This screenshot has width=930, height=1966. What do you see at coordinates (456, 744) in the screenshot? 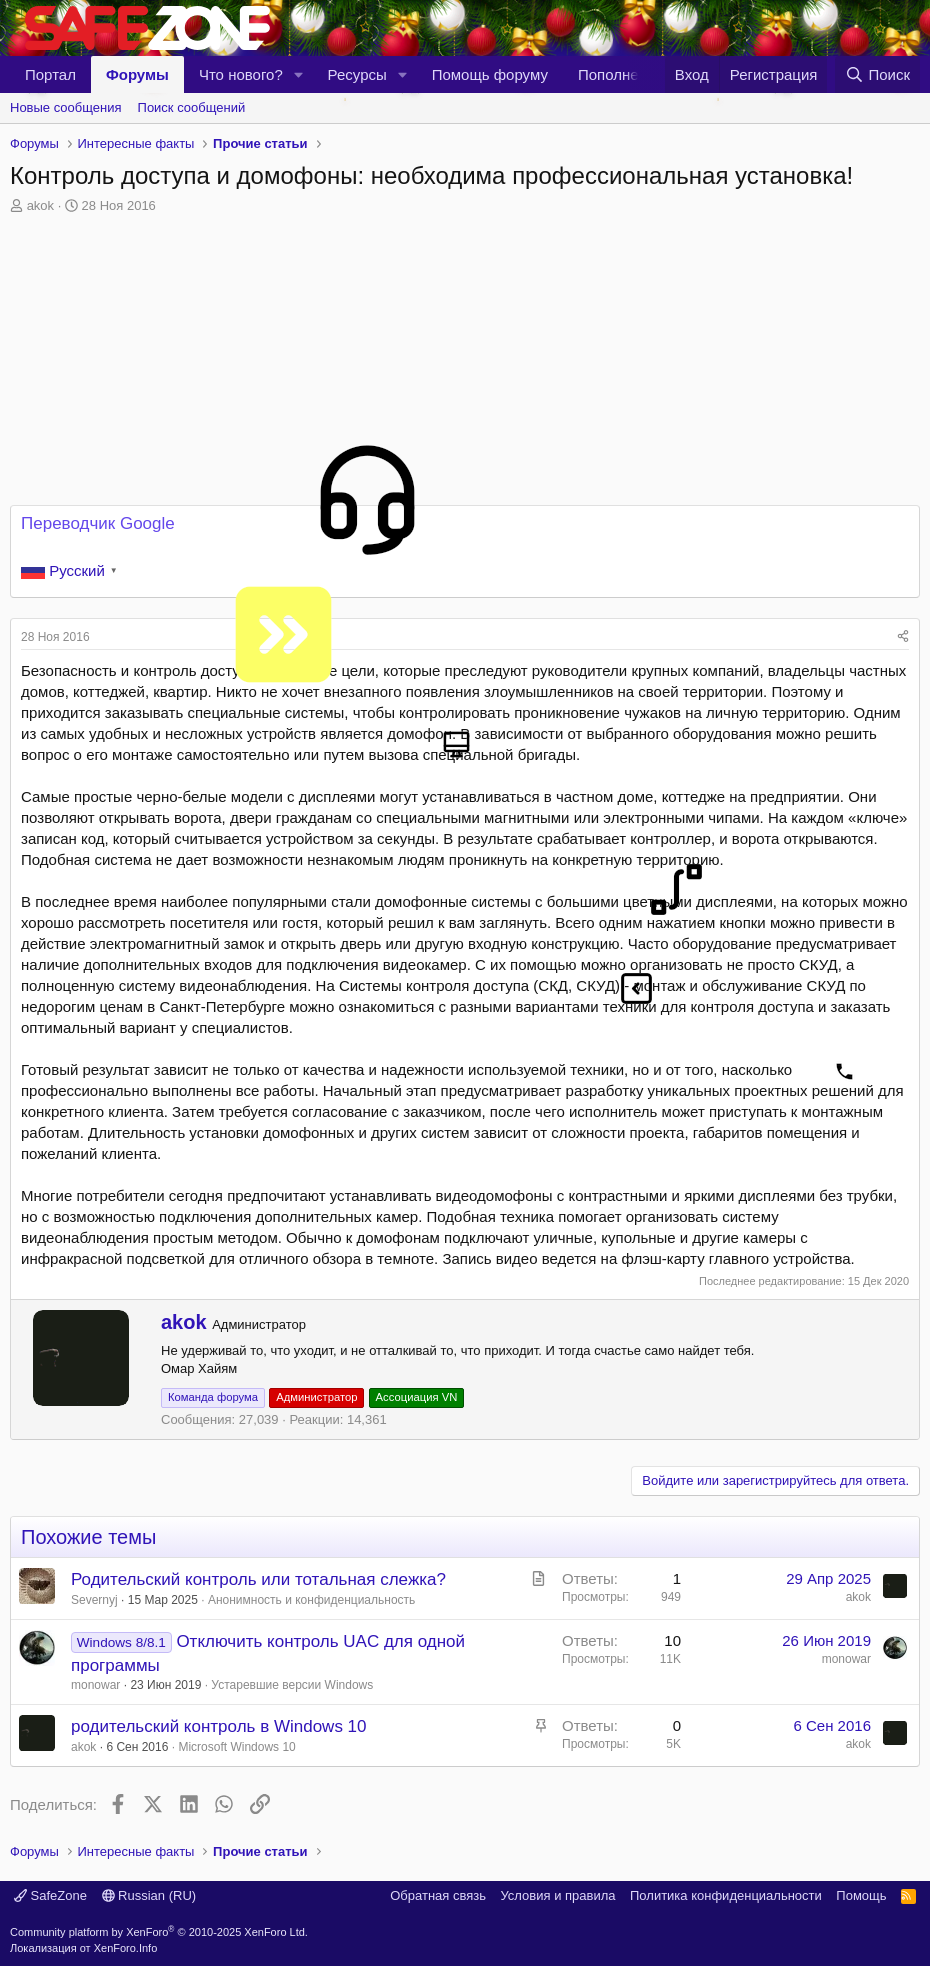
I see `view on desktop display` at bounding box center [456, 744].